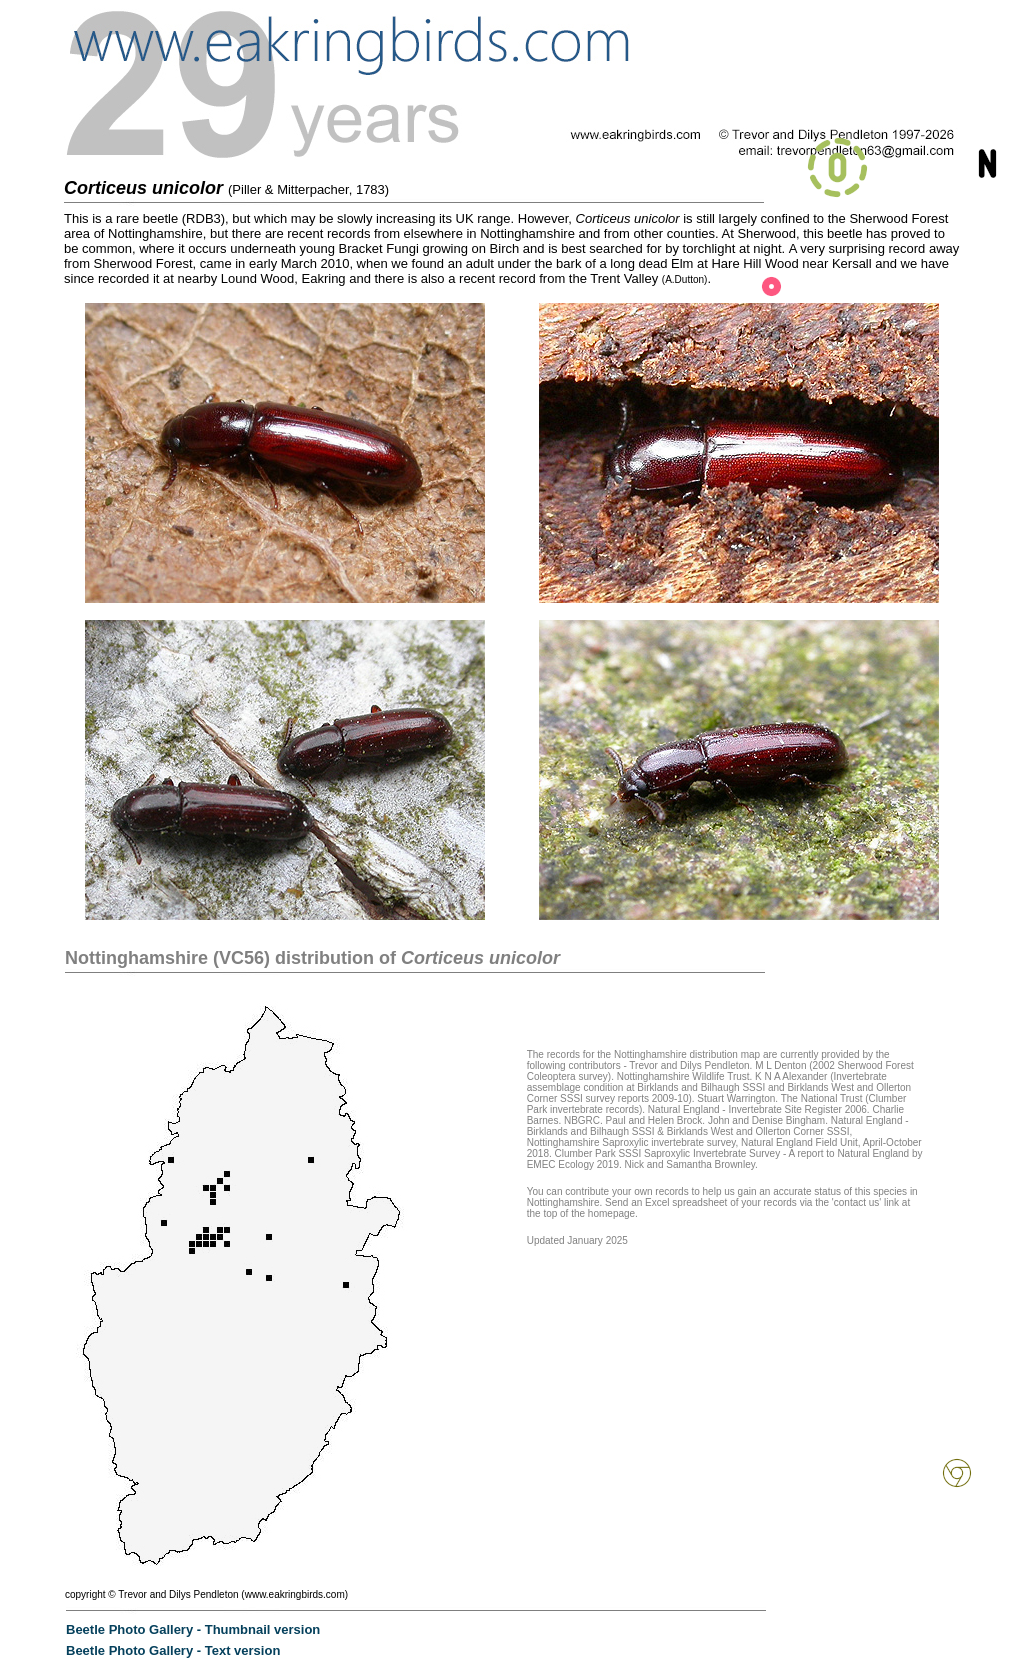 The width and height of the screenshot is (1024, 1670). I want to click on indicates zero items or empty count, so click(837, 167).